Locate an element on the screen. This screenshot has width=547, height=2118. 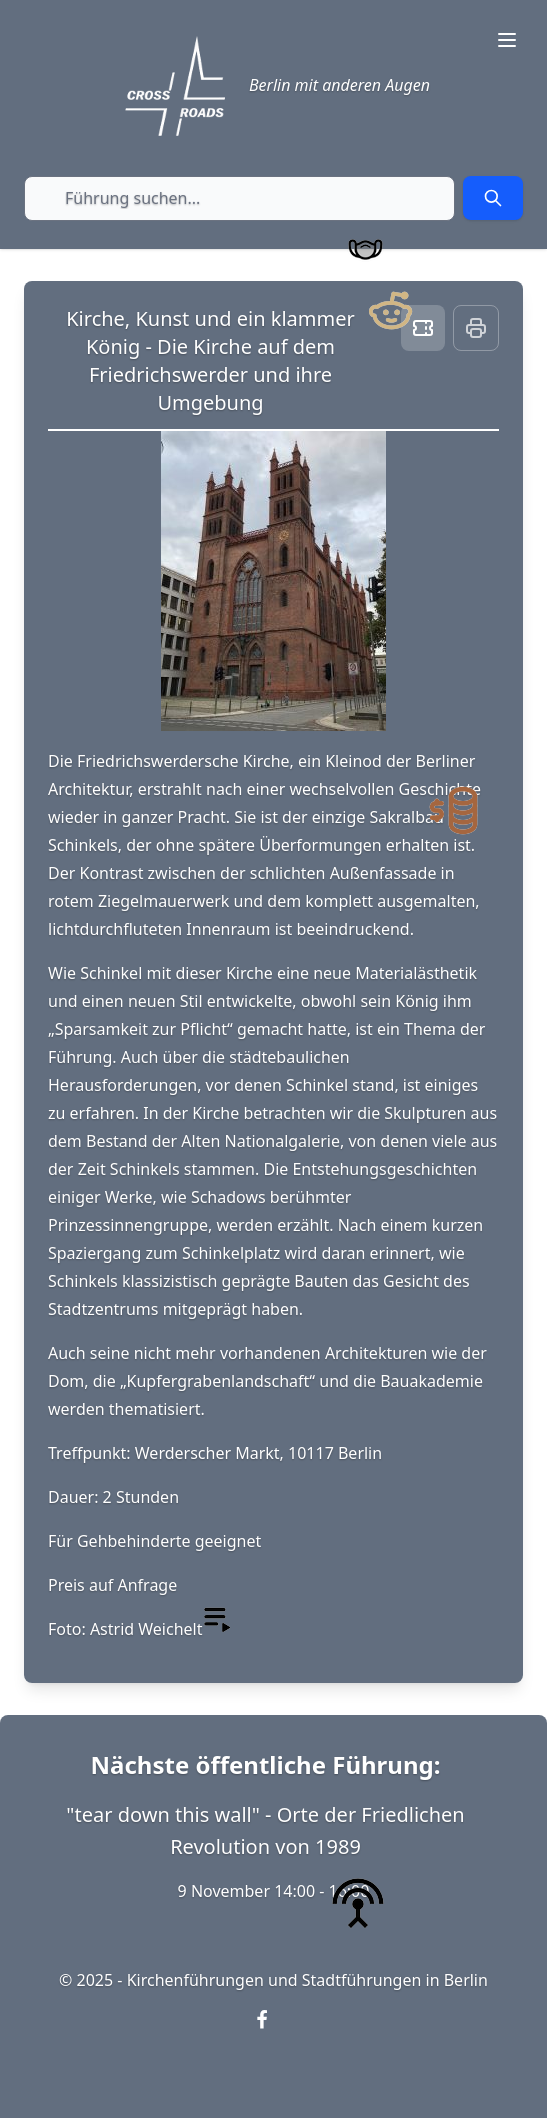
view business plan or financial overview is located at coordinates (453, 810).